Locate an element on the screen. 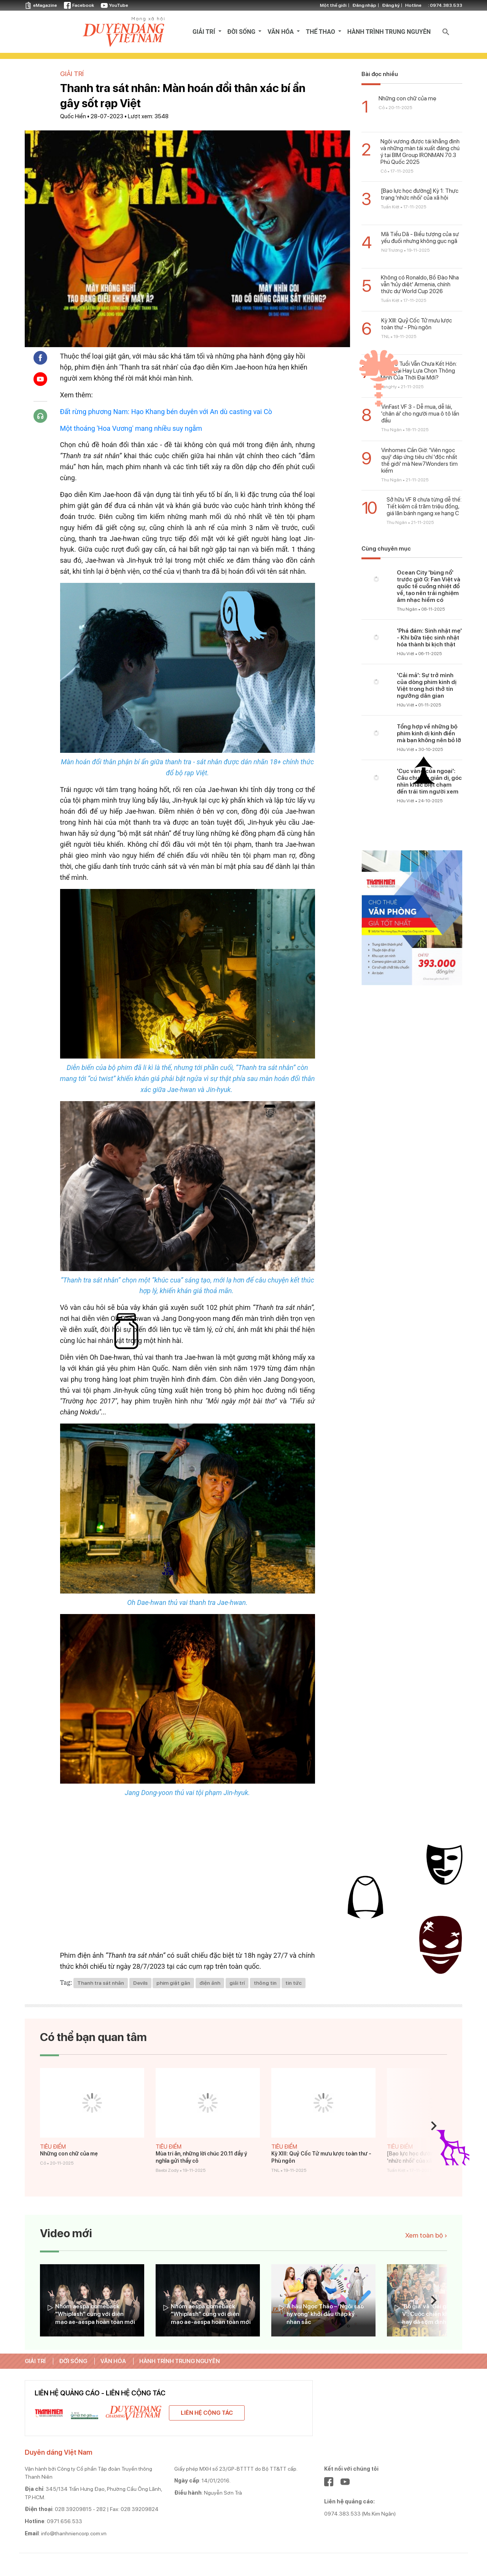 The height and width of the screenshot is (2576, 487). access water or resource collection point is located at coordinates (270, 1111).